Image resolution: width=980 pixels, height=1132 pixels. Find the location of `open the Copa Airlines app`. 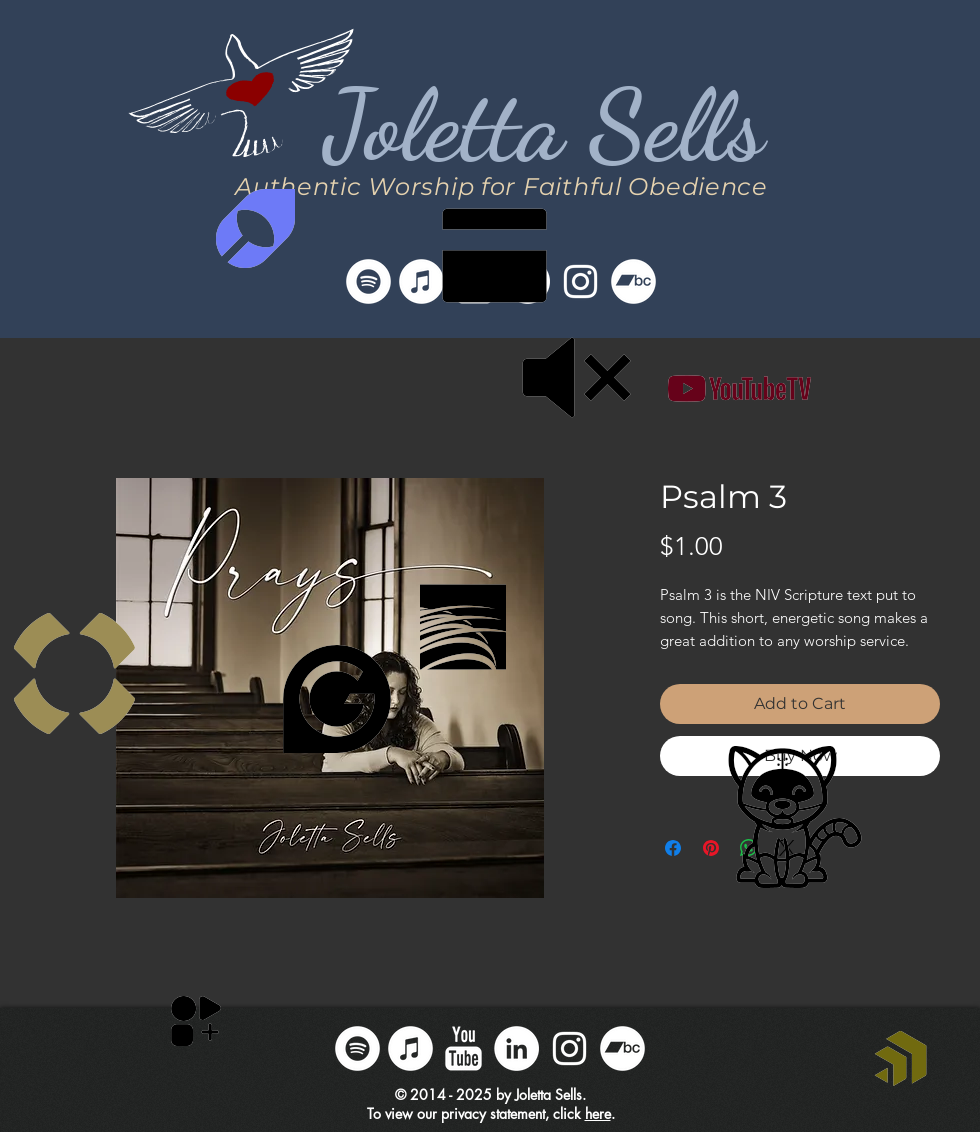

open the Copa Airlines app is located at coordinates (463, 627).